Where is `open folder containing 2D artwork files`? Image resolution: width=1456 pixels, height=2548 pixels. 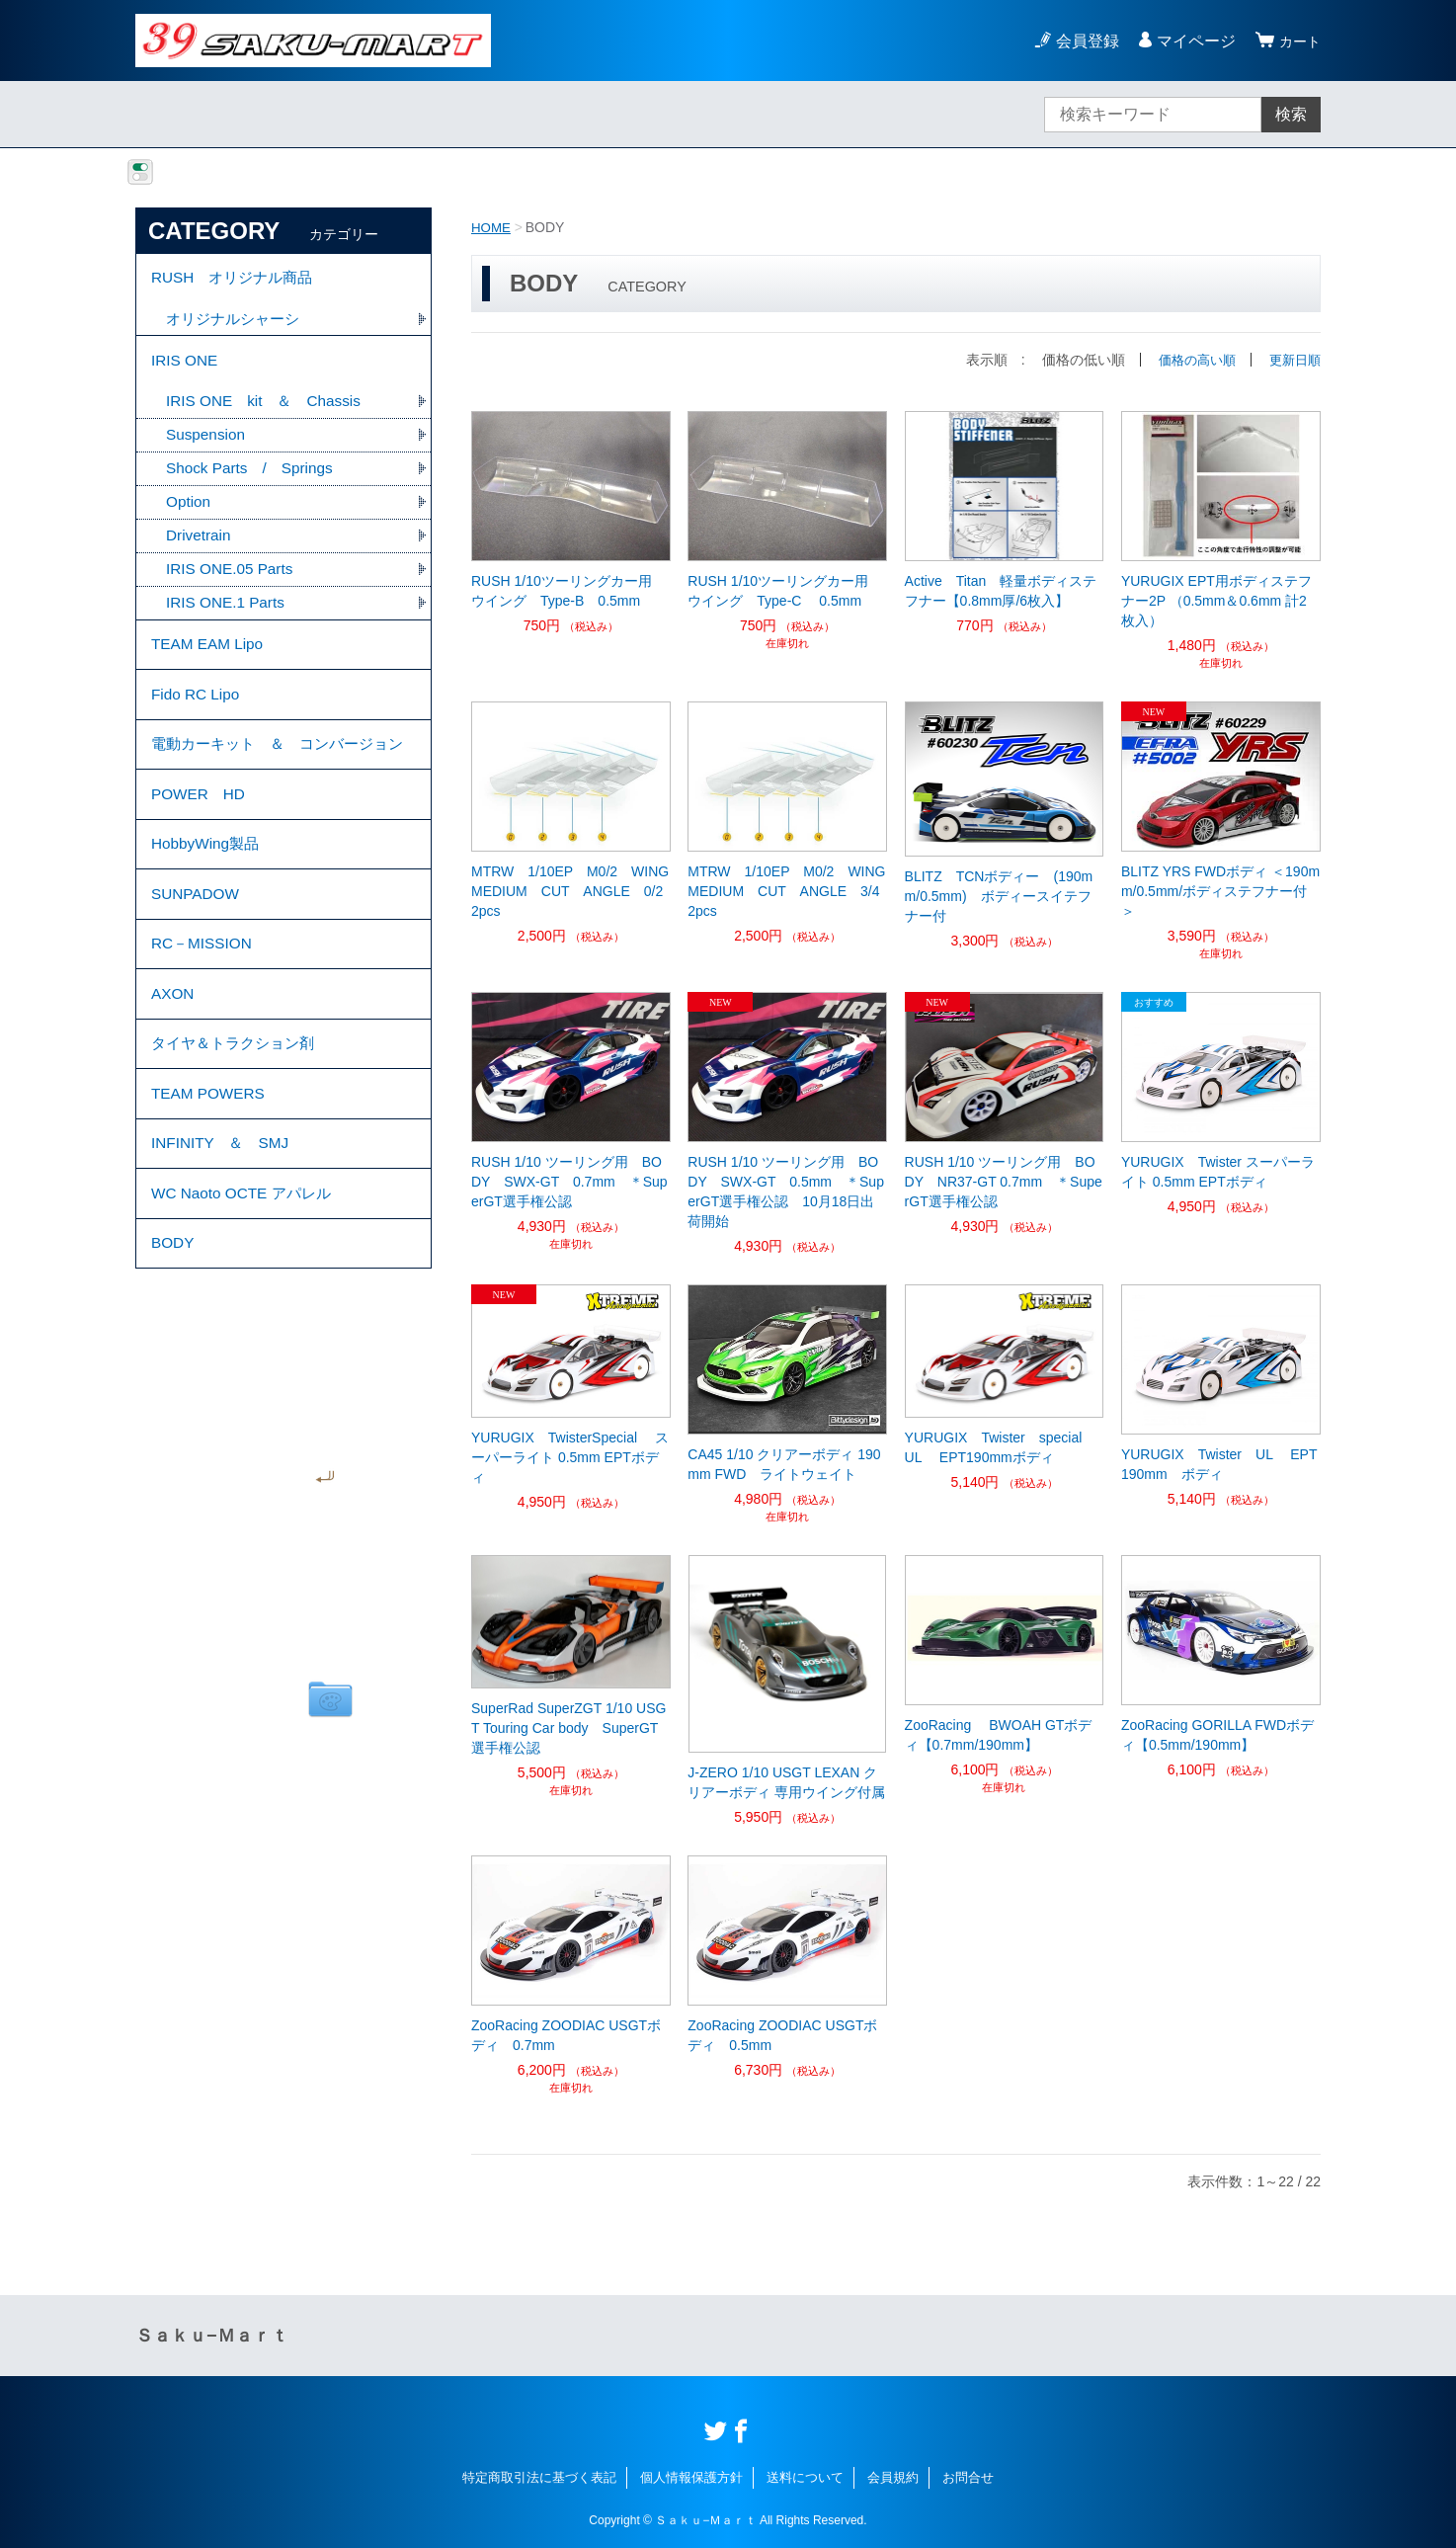 open folder containing 2D artwork files is located at coordinates (330, 1698).